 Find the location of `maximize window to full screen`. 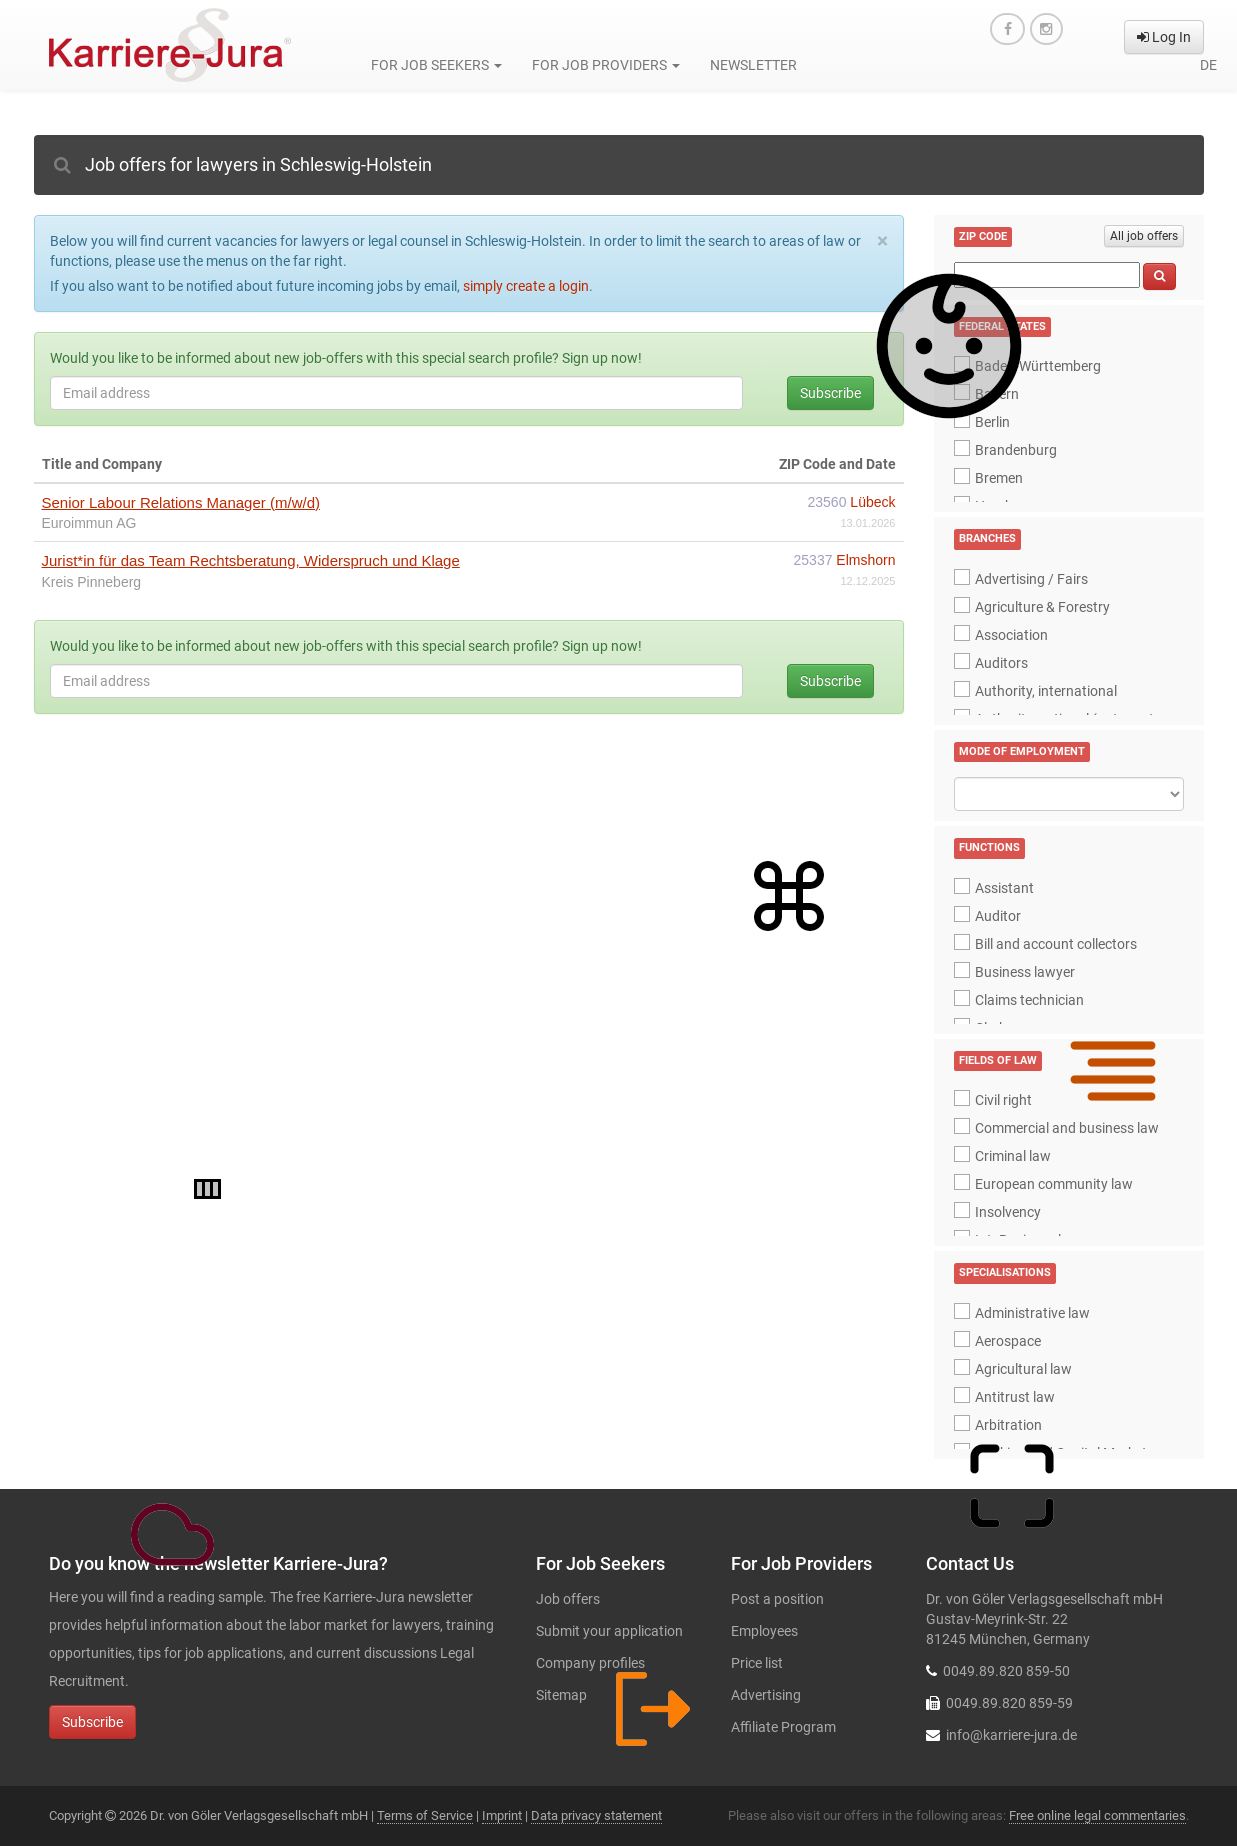

maximize window to full screen is located at coordinates (1012, 1486).